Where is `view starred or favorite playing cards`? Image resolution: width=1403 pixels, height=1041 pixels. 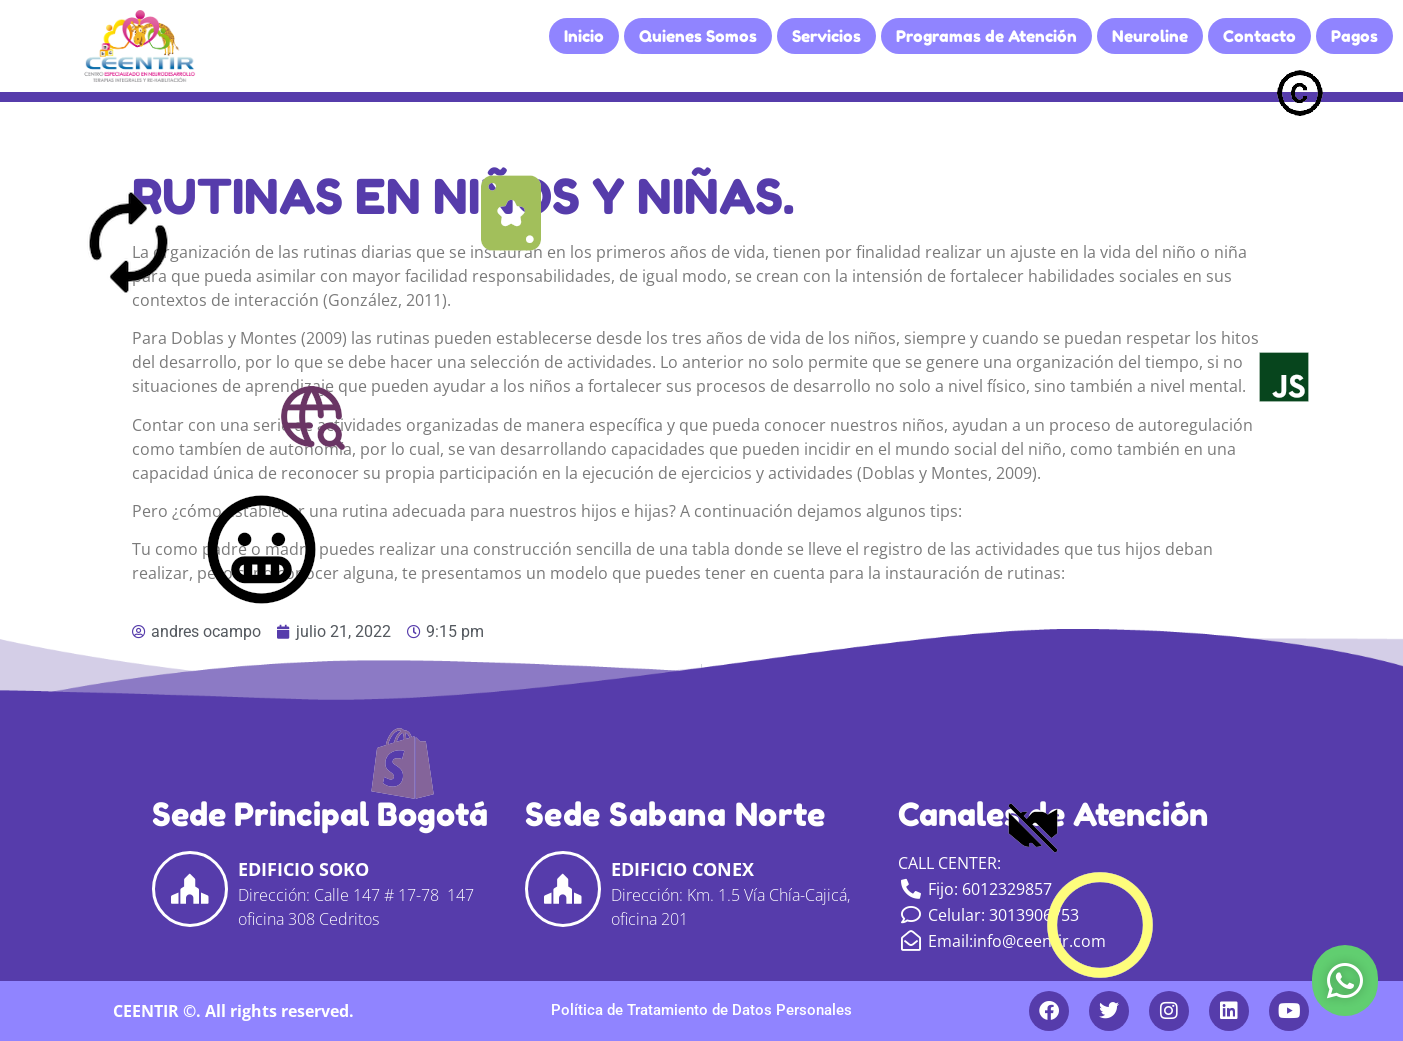 view starred or favorite playing cards is located at coordinates (511, 213).